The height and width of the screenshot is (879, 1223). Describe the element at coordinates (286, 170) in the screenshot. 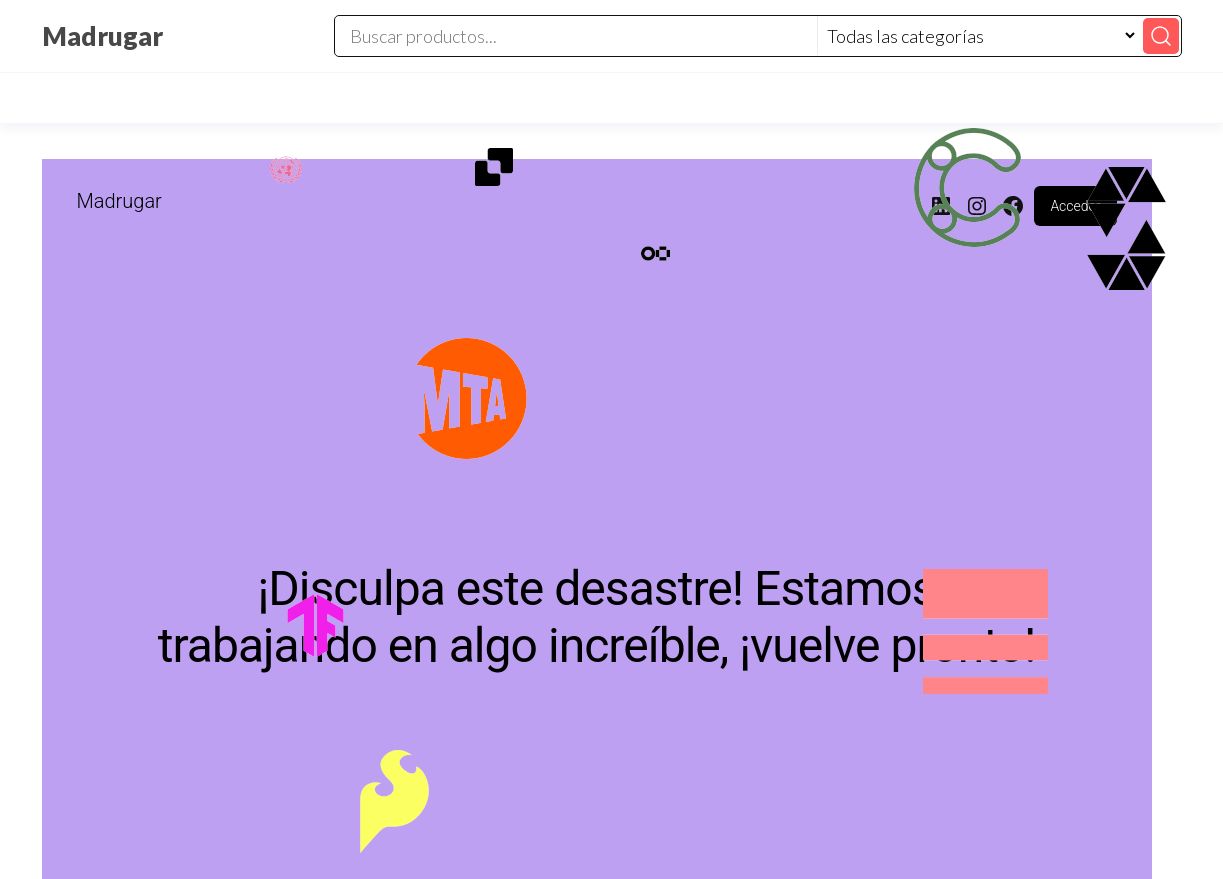

I see `united nations official logo` at that location.